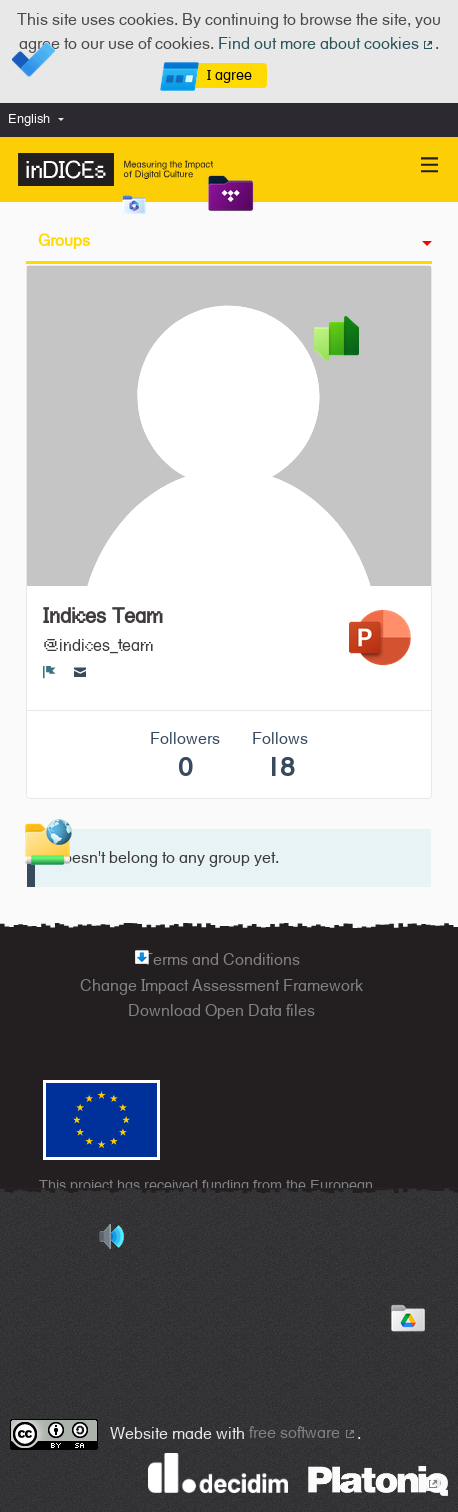  What do you see at coordinates (408, 1319) in the screenshot?
I see `open google drive folder` at bounding box center [408, 1319].